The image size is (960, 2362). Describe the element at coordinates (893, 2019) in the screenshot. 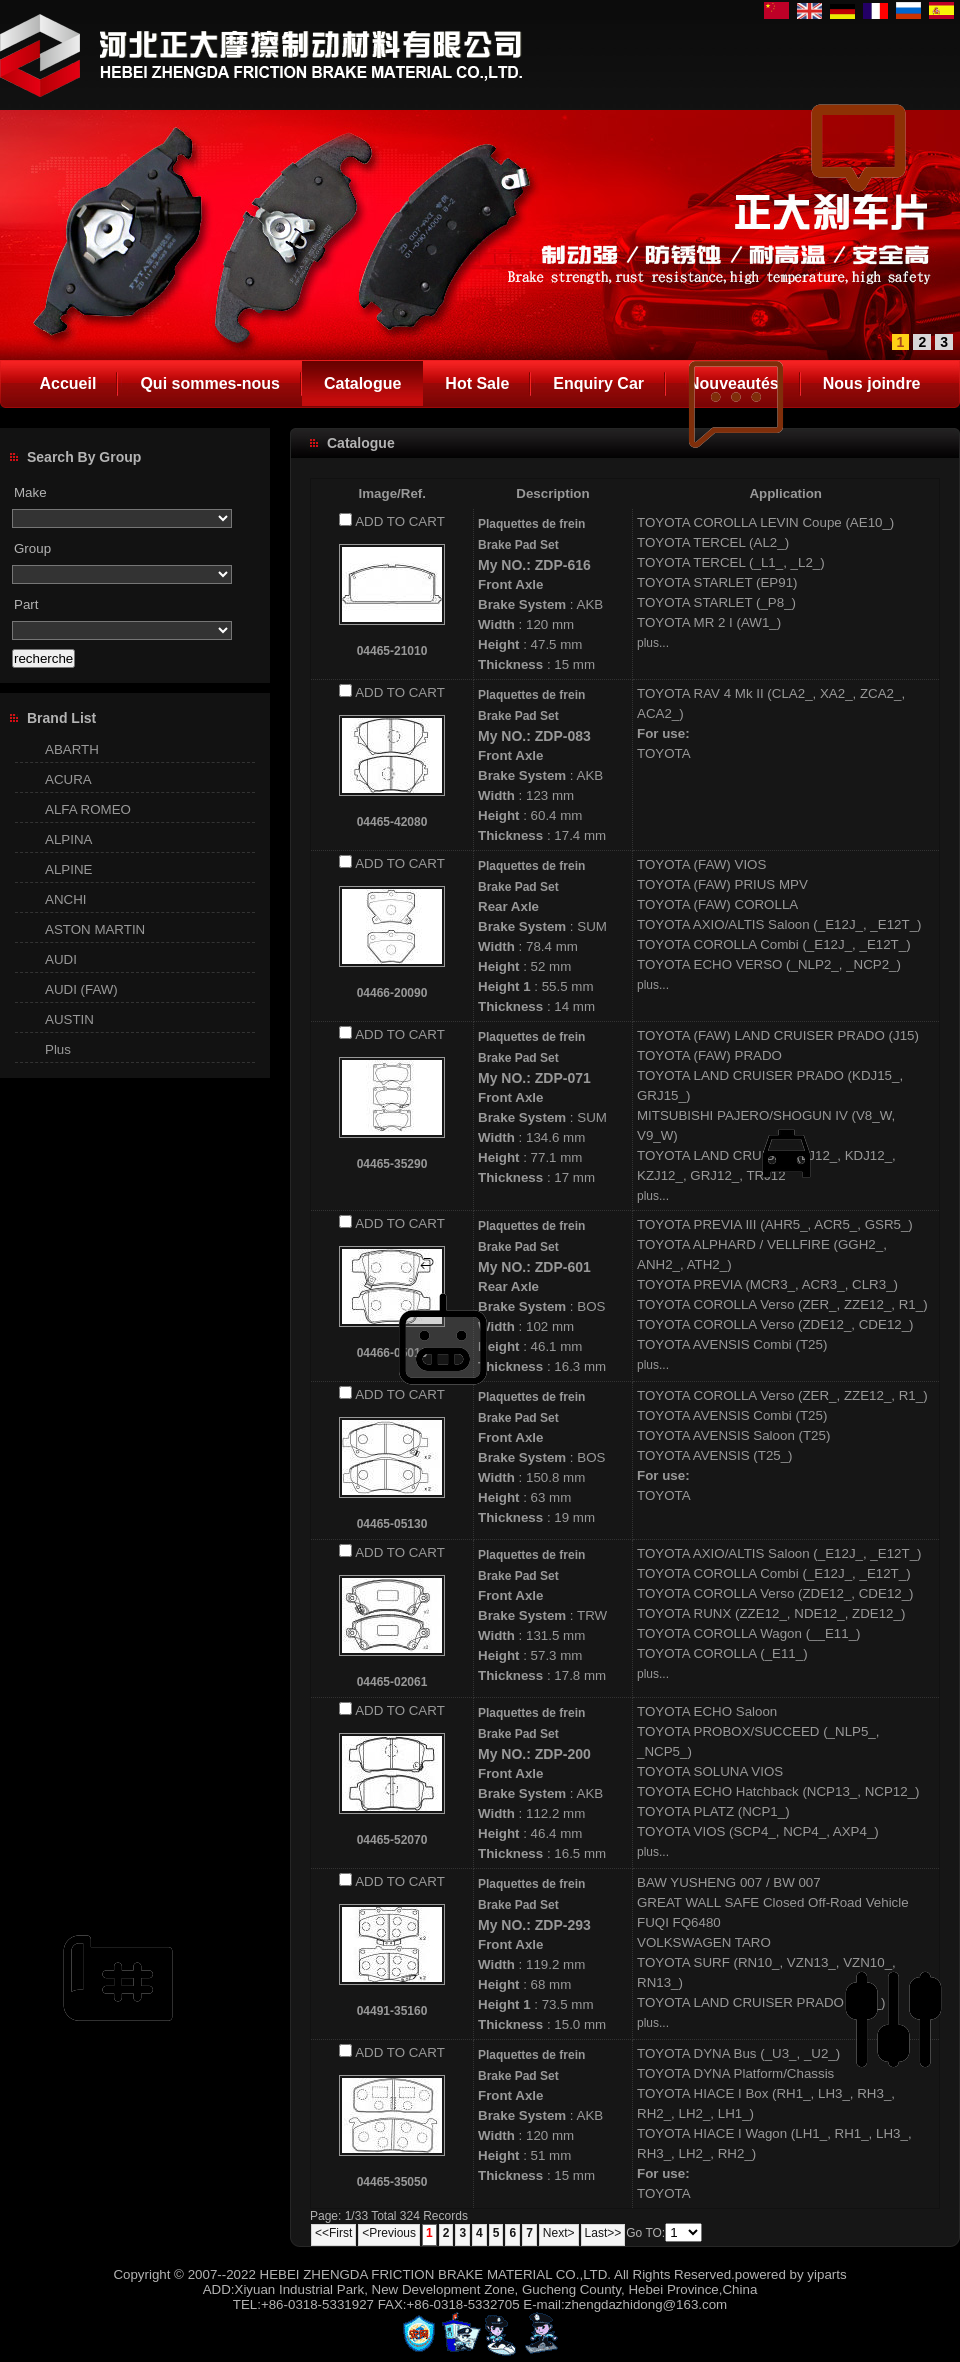

I see `view candlestick chart for stock or crypto trading` at that location.